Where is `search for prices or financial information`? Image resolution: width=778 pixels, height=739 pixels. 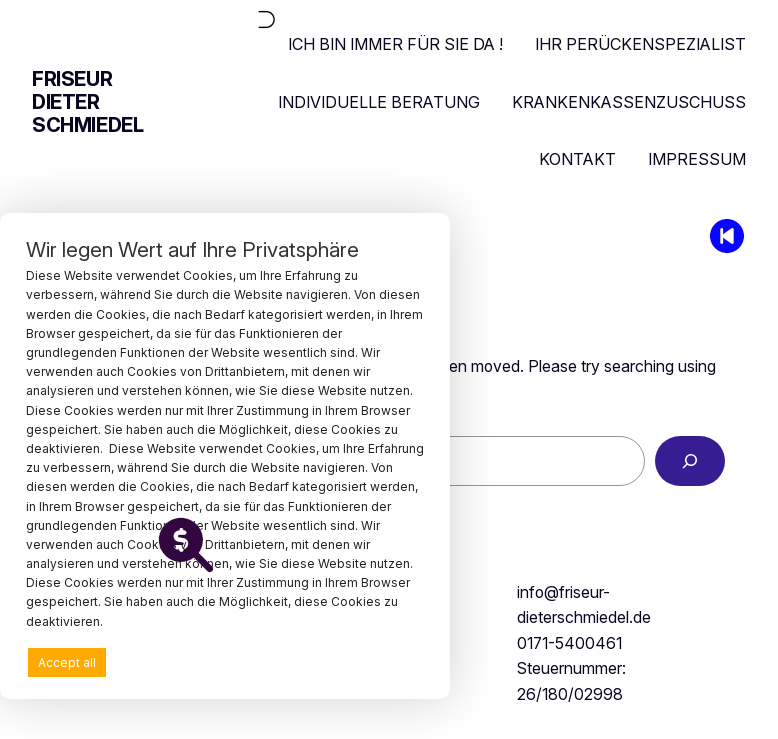 search for prices or financial information is located at coordinates (186, 545).